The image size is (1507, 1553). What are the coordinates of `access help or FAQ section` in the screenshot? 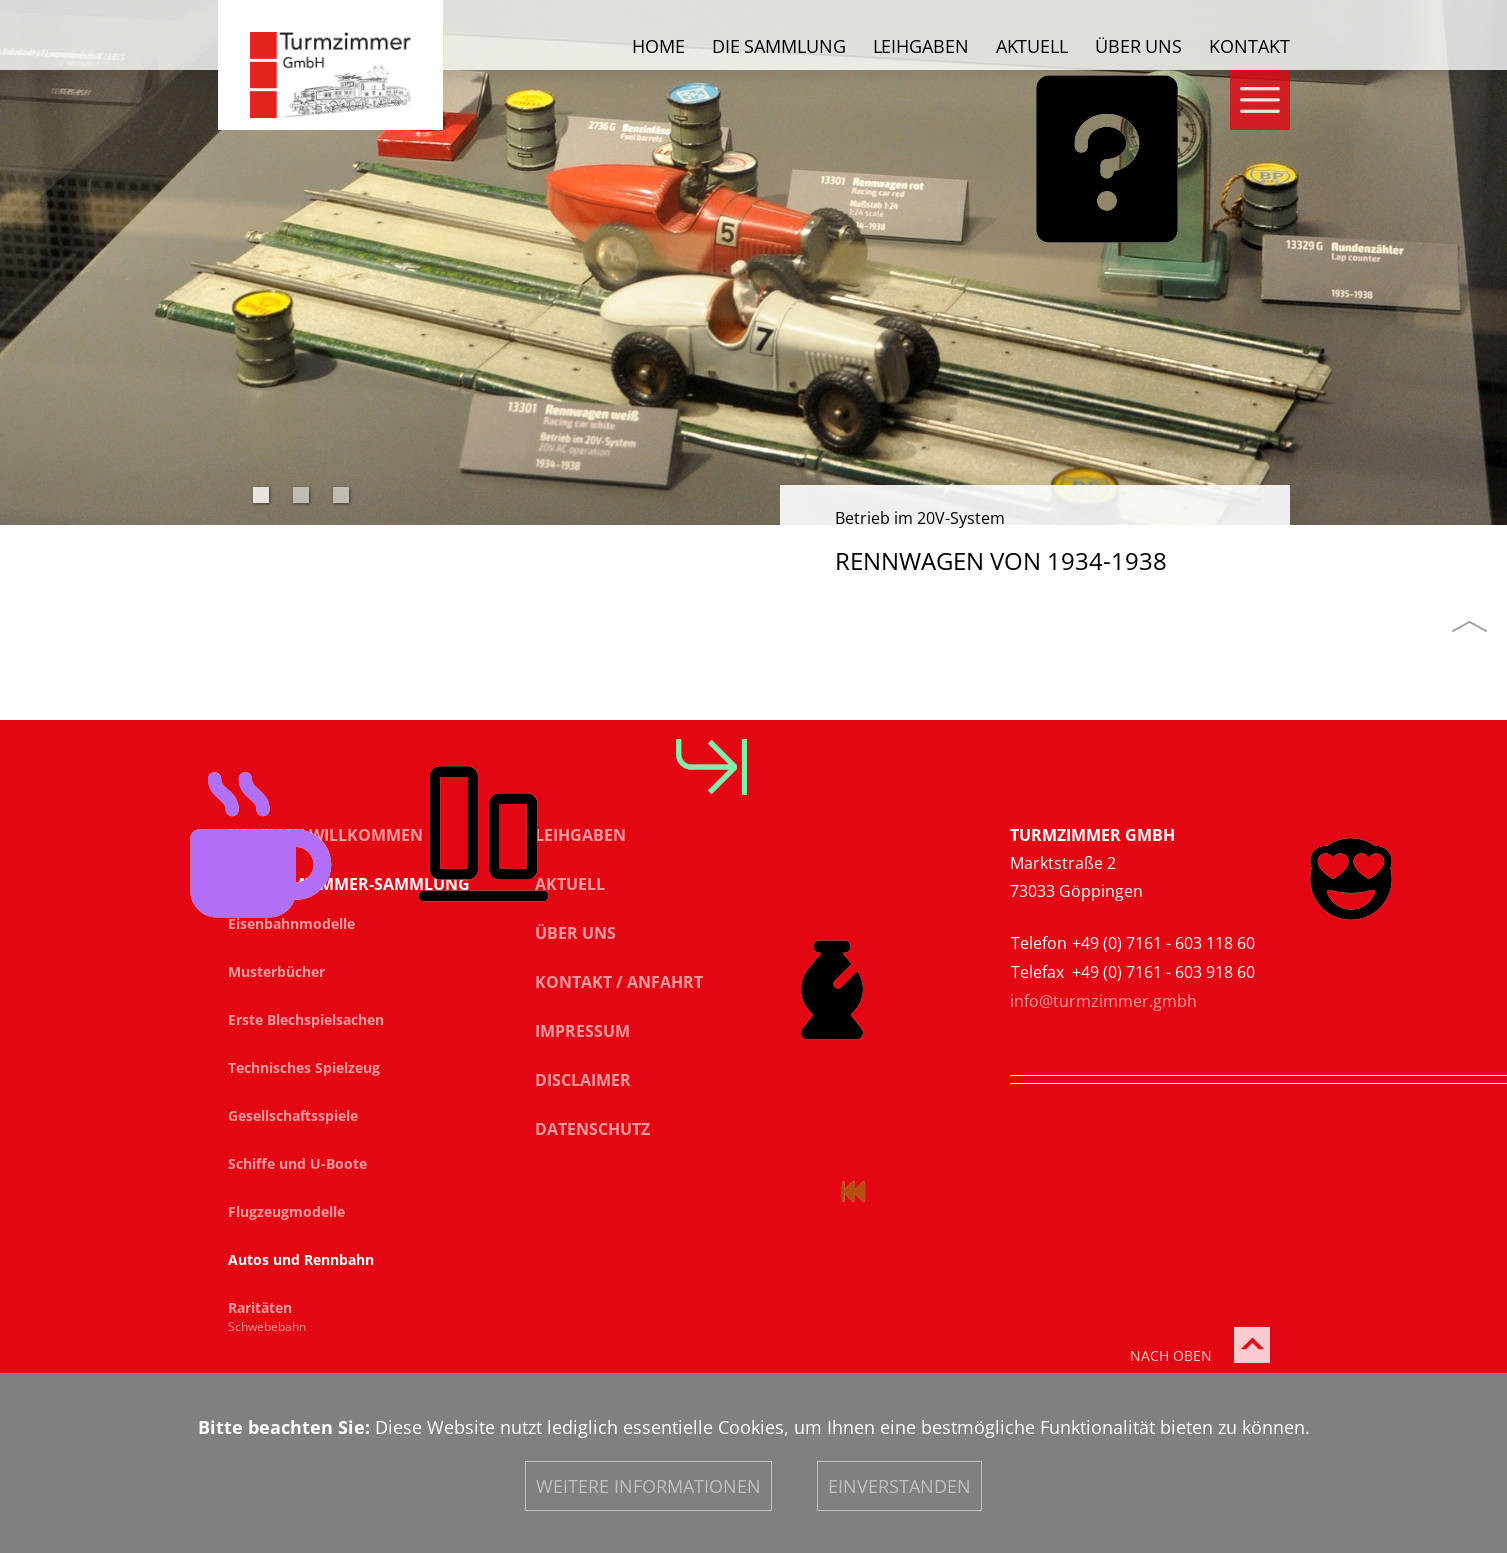 It's located at (1107, 159).